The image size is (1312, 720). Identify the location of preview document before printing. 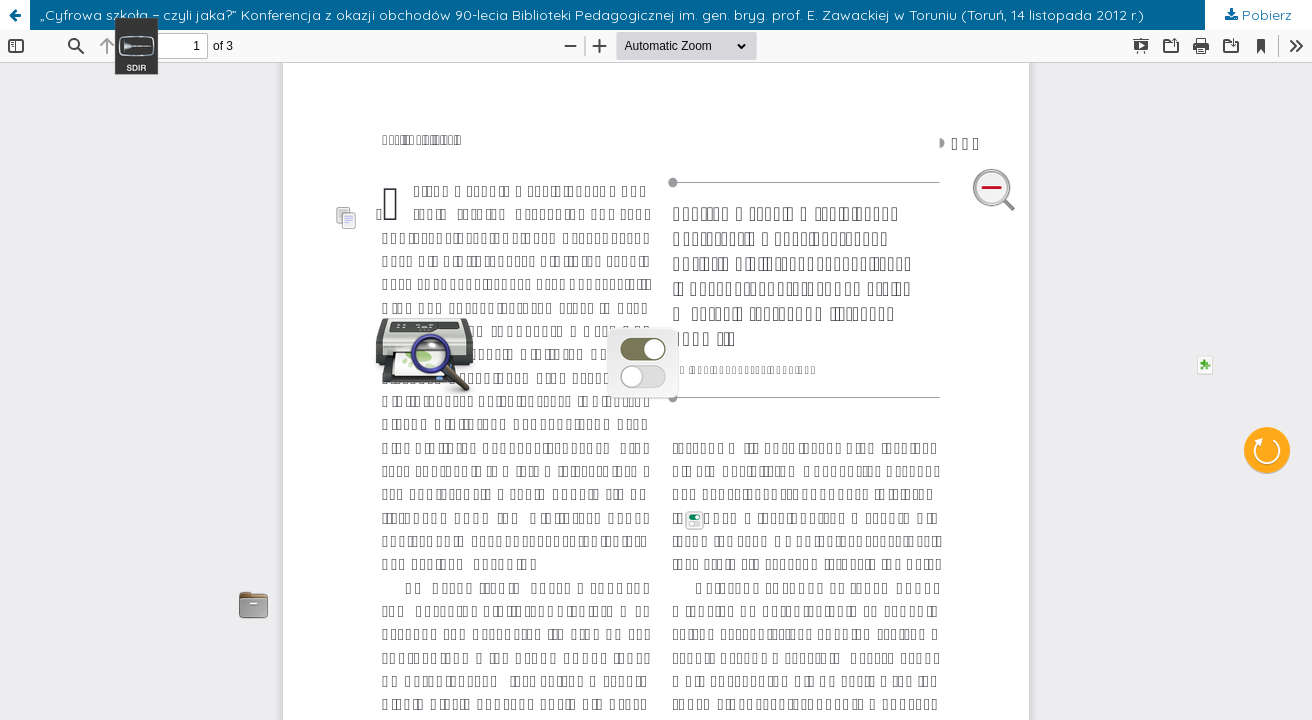
(424, 348).